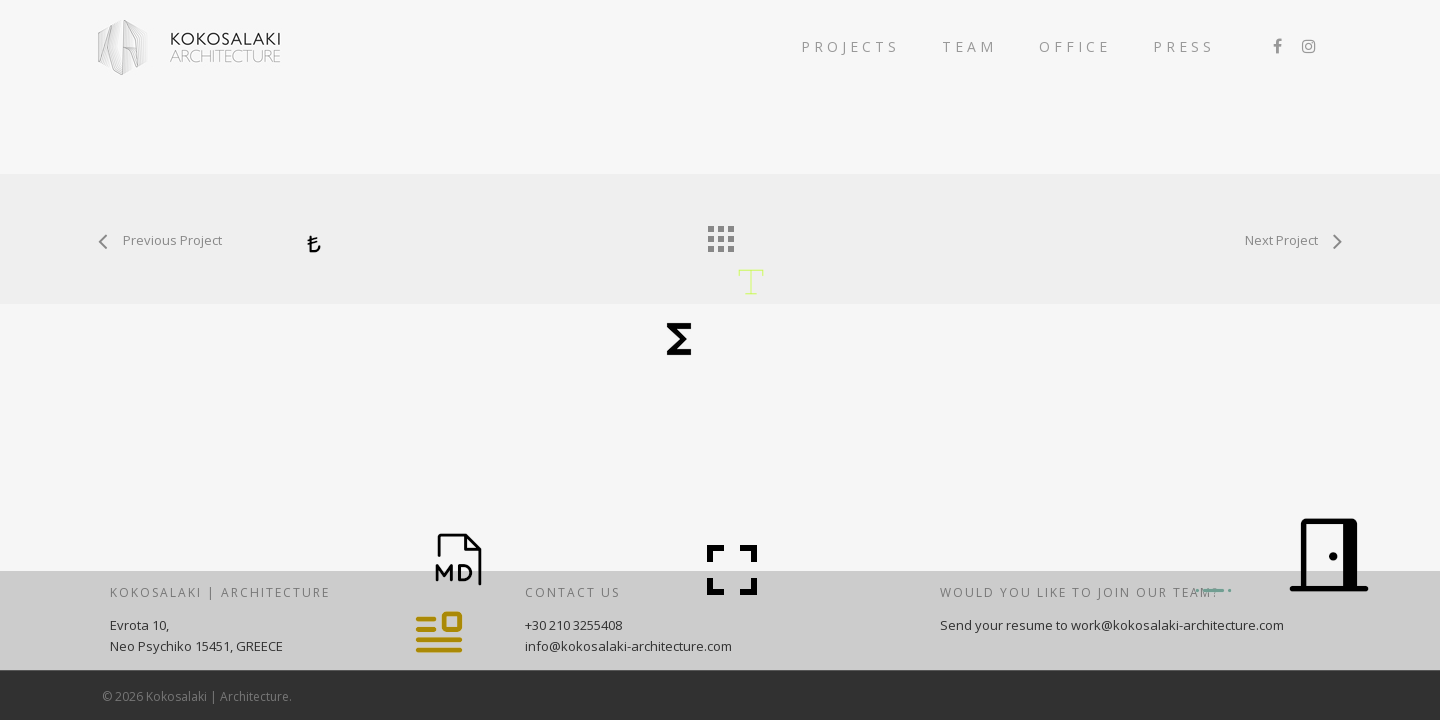 The height and width of the screenshot is (720, 1440). I want to click on indicates Turkish lira currency, so click(313, 244).